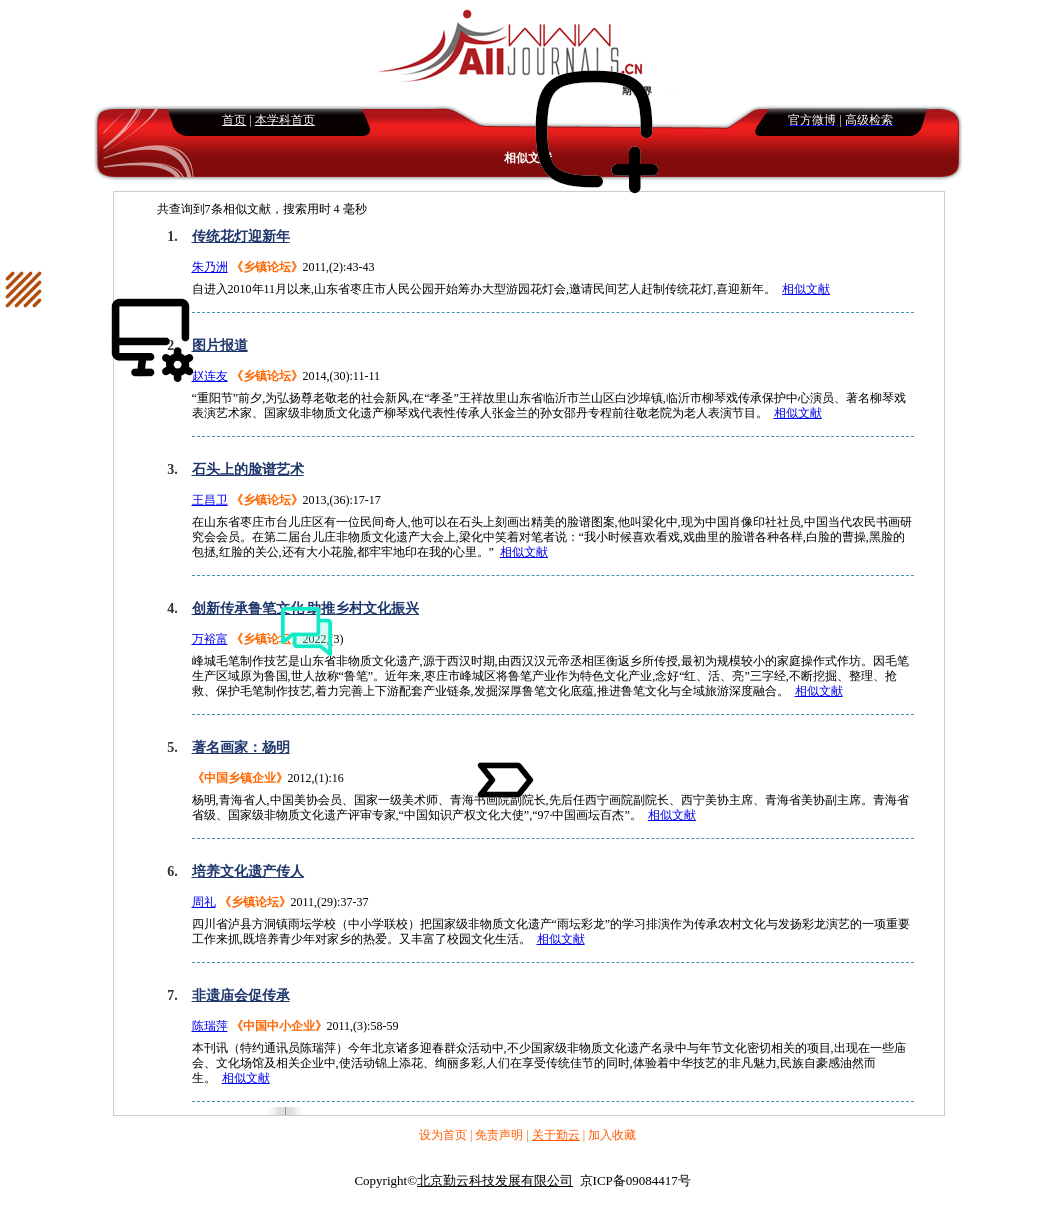  Describe the element at coordinates (306, 630) in the screenshot. I see `open your messages or conversations` at that location.